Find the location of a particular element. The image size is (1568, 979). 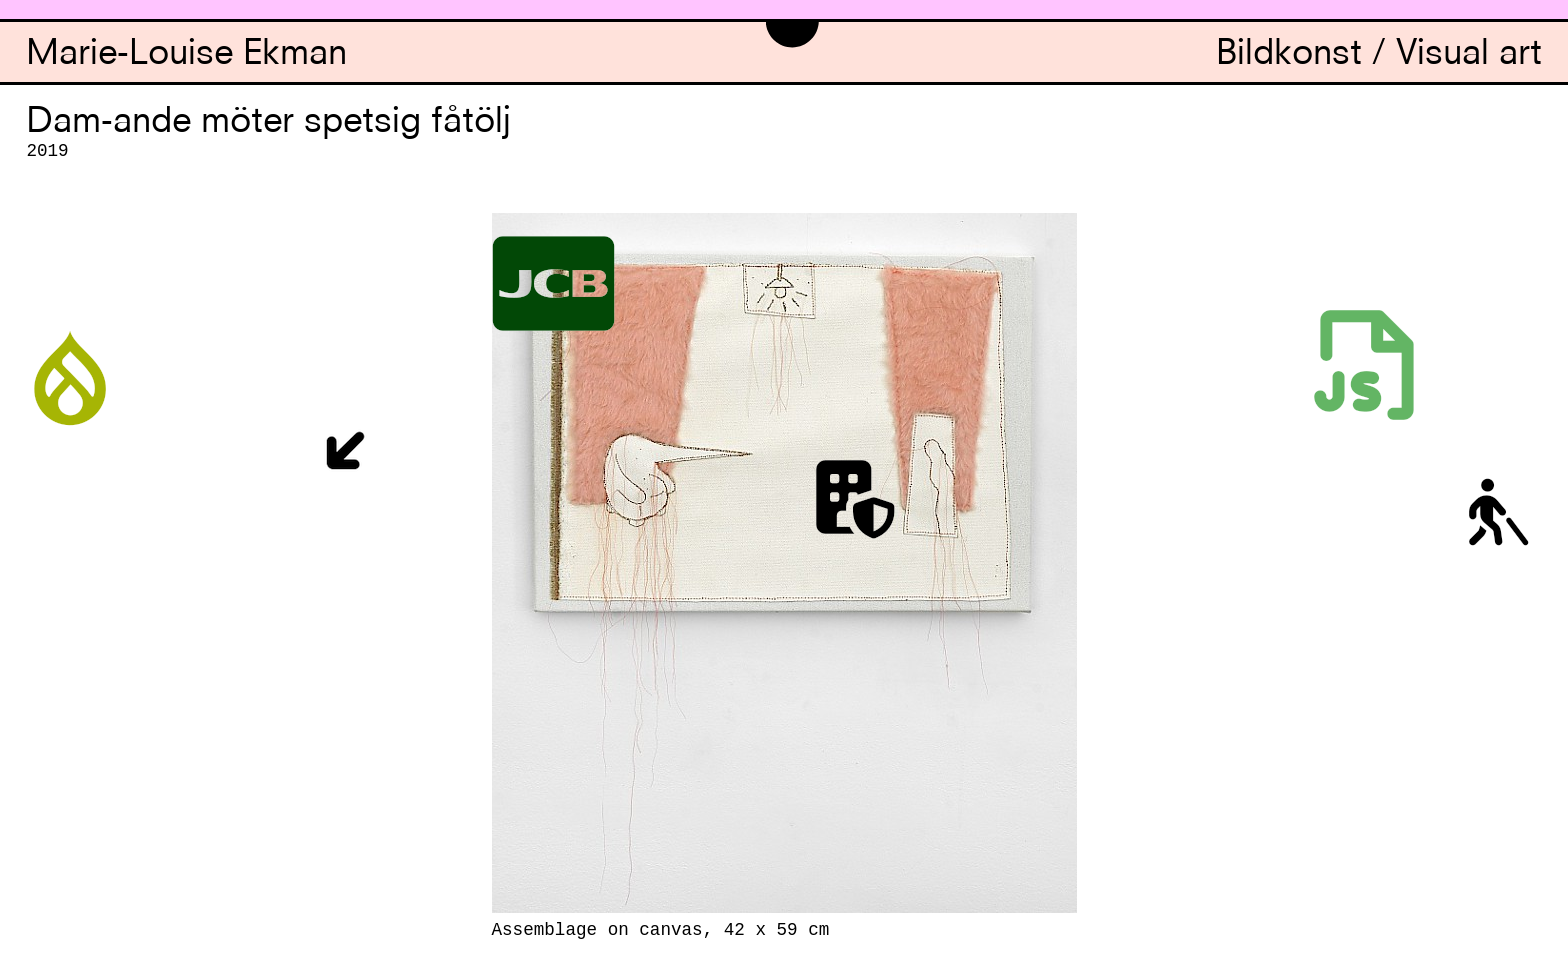

indicates accessibility features for visually impaired users is located at coordinates (1495, 512).